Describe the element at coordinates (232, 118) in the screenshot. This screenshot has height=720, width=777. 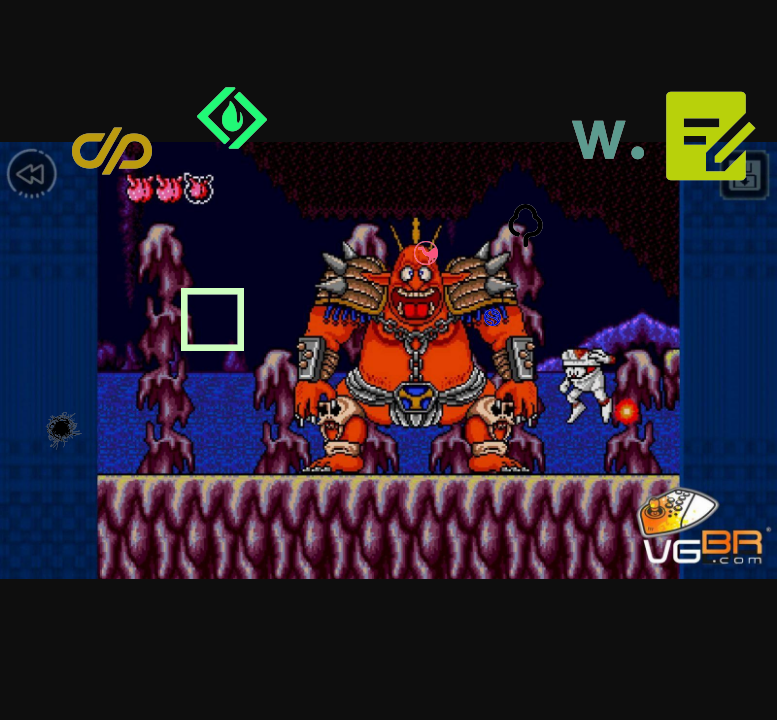
I see `visit sourceforge website` at that location.